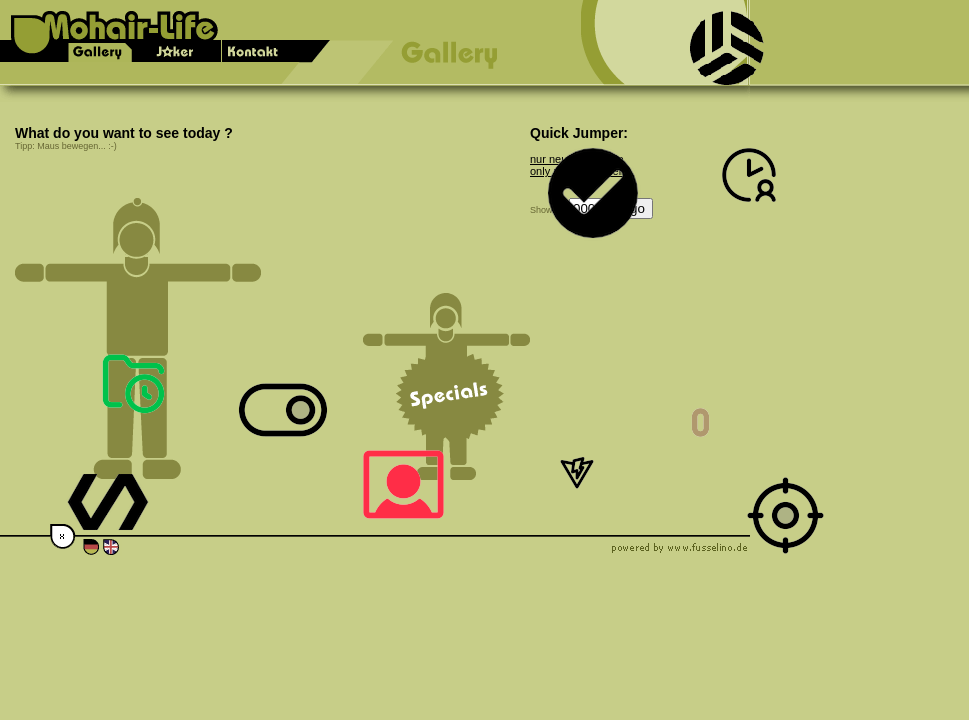 The height and width of the screenshot is (720, 969). What do you see at coordinates (403, 484) in the screenshot?
I see `view user profile` at bounding box center [403, 484].